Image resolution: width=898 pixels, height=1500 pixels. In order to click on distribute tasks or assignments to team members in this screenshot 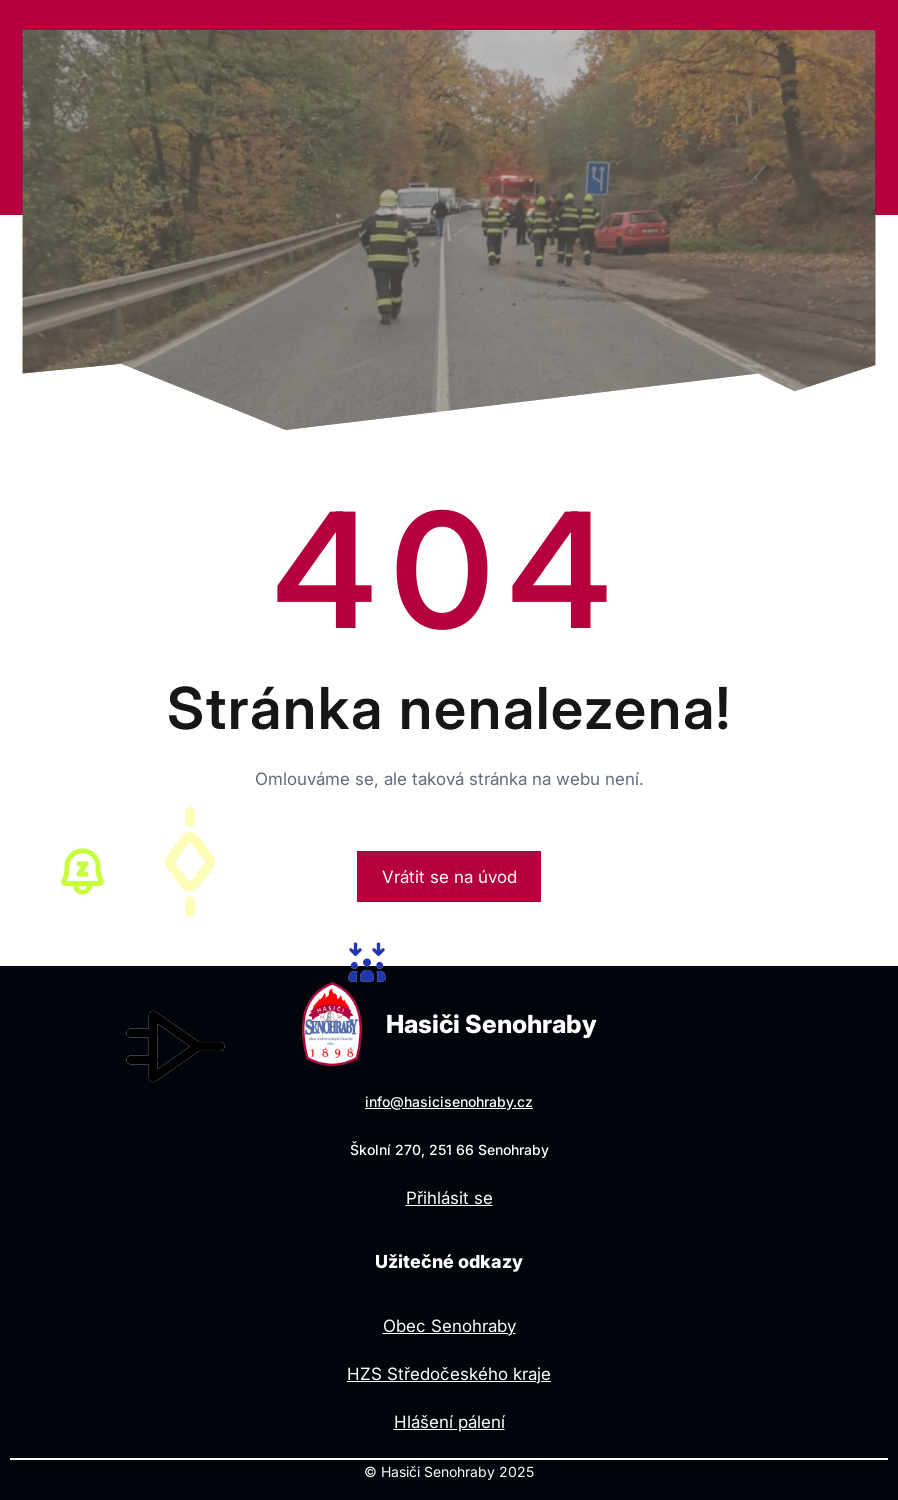, I will do `click(367, 963)`.